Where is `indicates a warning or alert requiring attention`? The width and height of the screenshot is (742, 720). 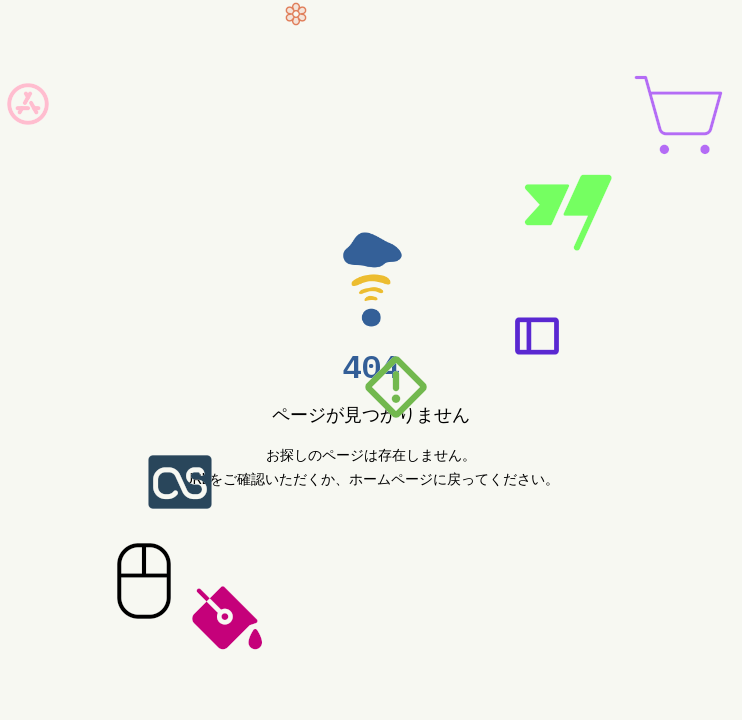
indicates a warning or alert requiring attention is located at coordinates (396, 387).